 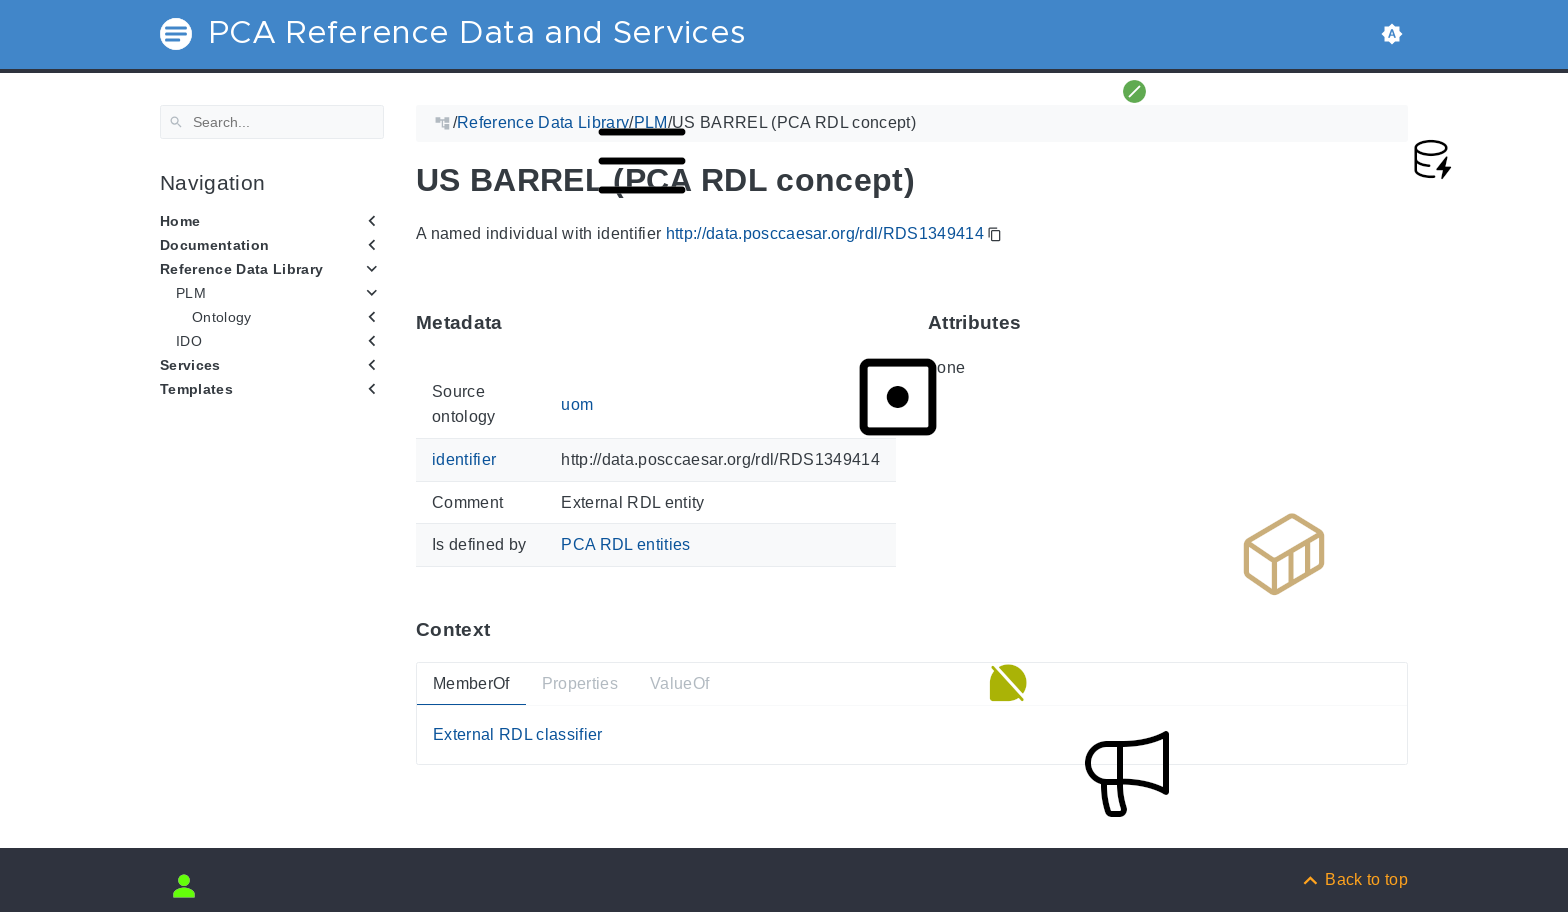 What do you see at coordinates (642, 161) in the screenshot?
I see `open navigation menu` at bounding box center [642, 161].